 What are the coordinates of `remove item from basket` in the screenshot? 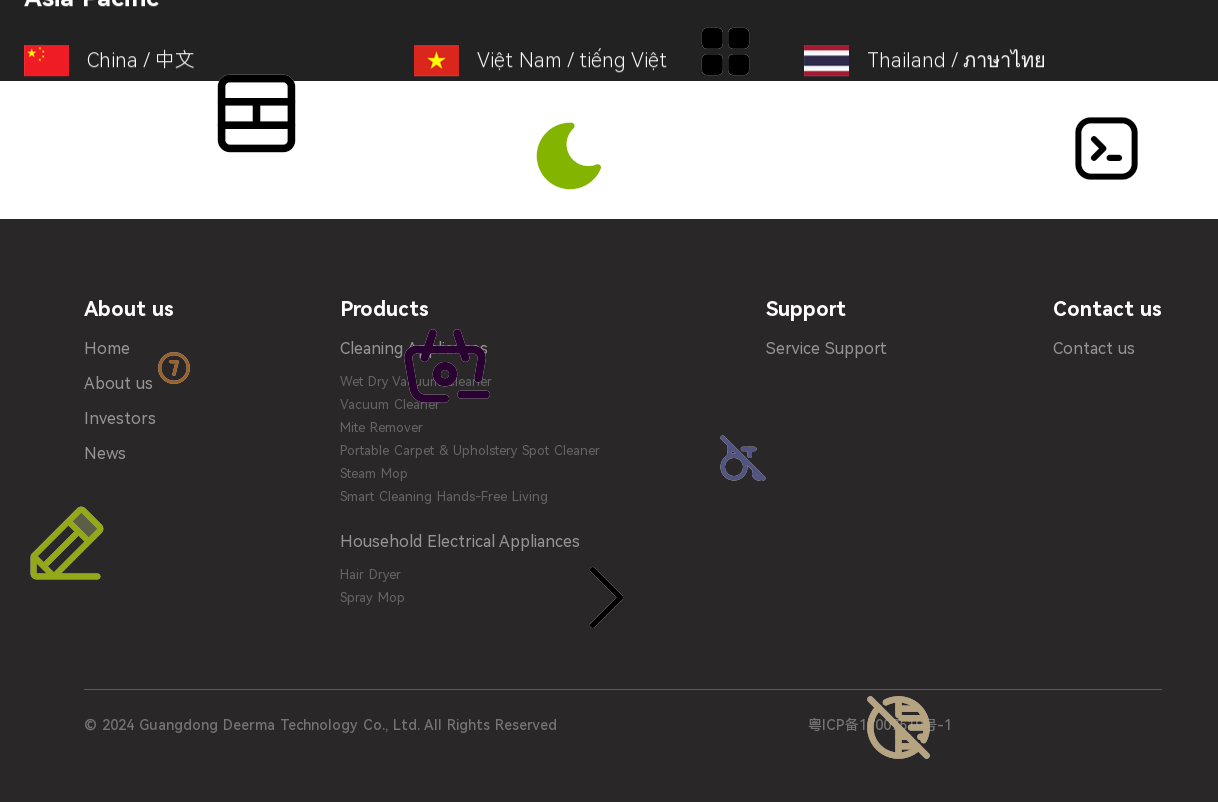 It's located at (445, 366).